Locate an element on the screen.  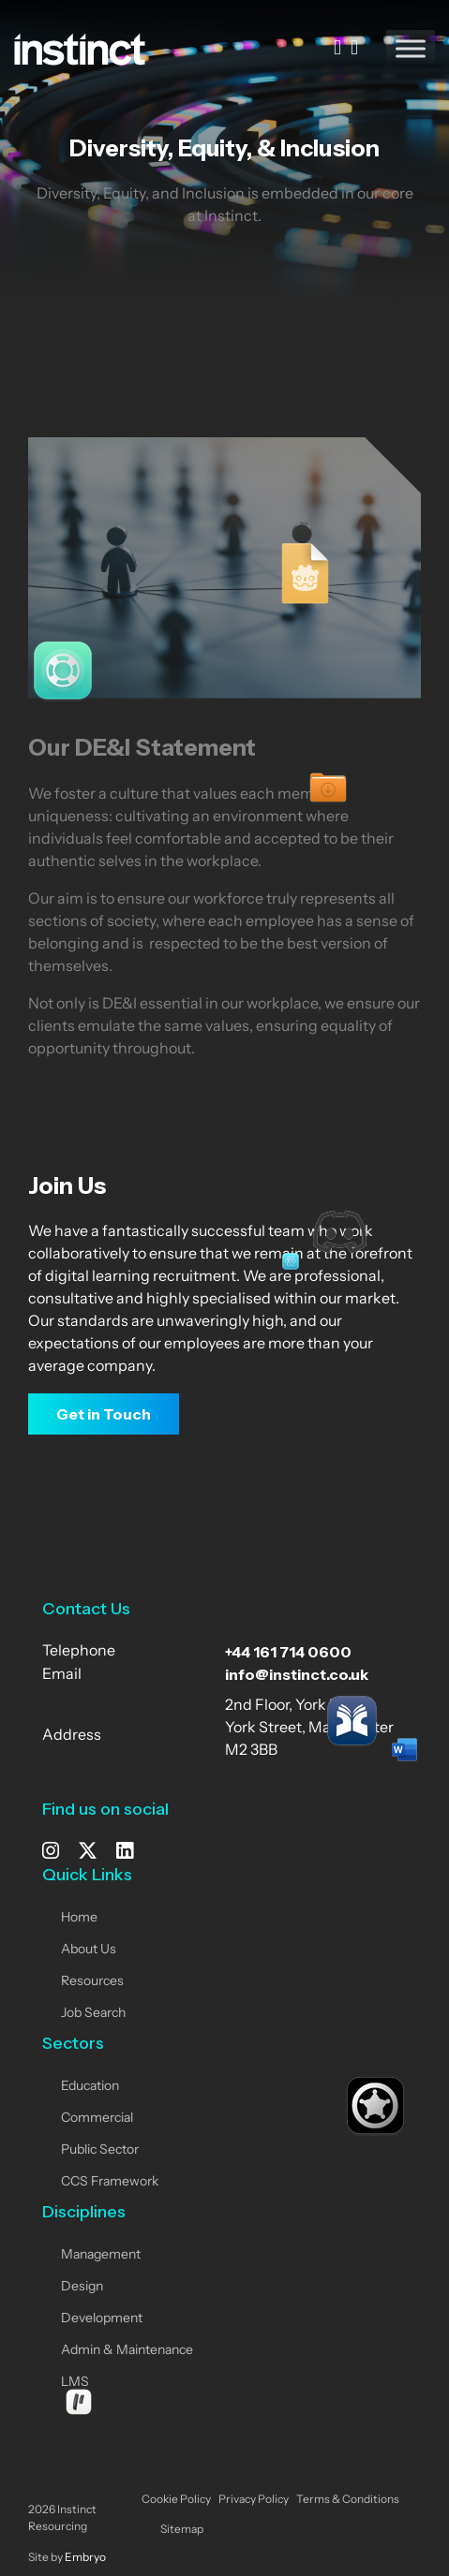
open Microsoft Word application is located at coordinates (404, 1749).